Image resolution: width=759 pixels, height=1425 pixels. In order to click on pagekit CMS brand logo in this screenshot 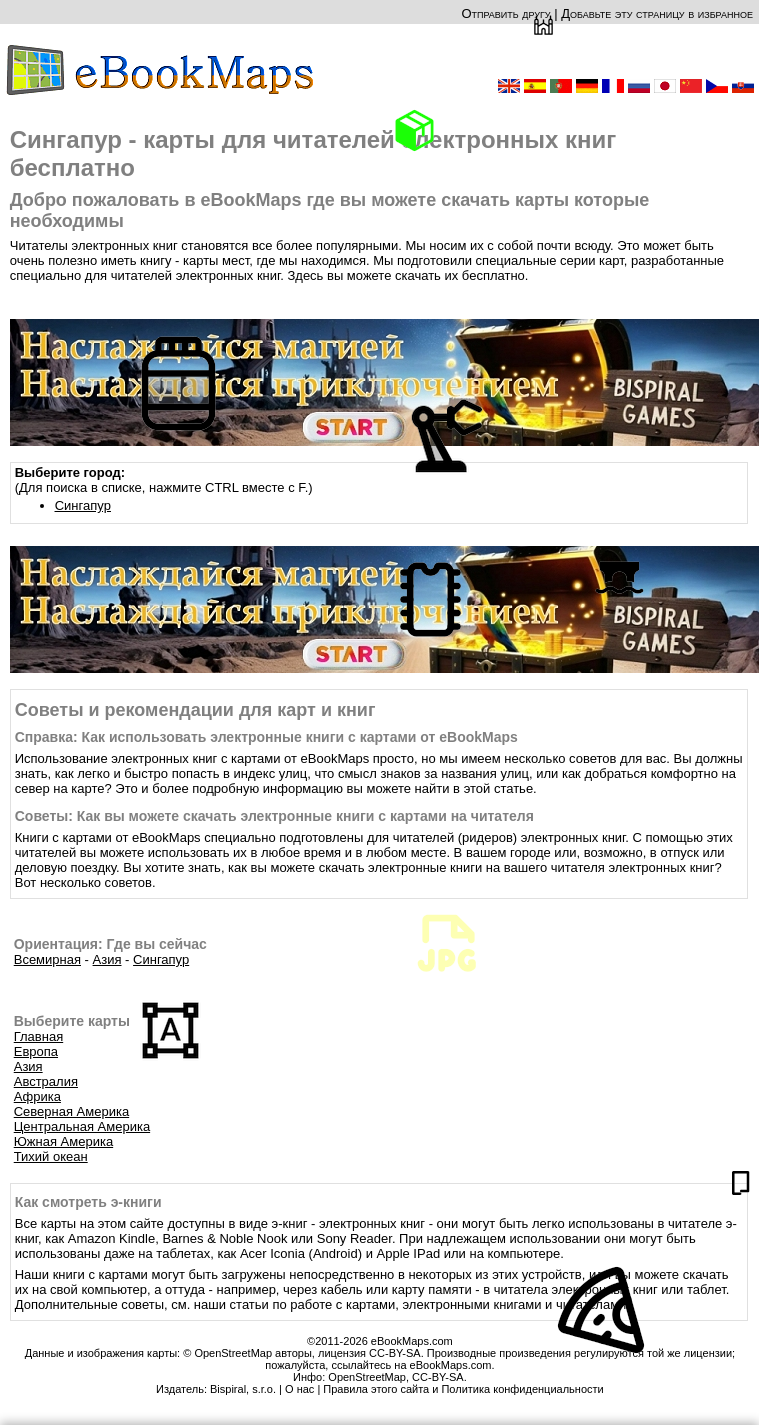, I will do `click(740, 1183)`.